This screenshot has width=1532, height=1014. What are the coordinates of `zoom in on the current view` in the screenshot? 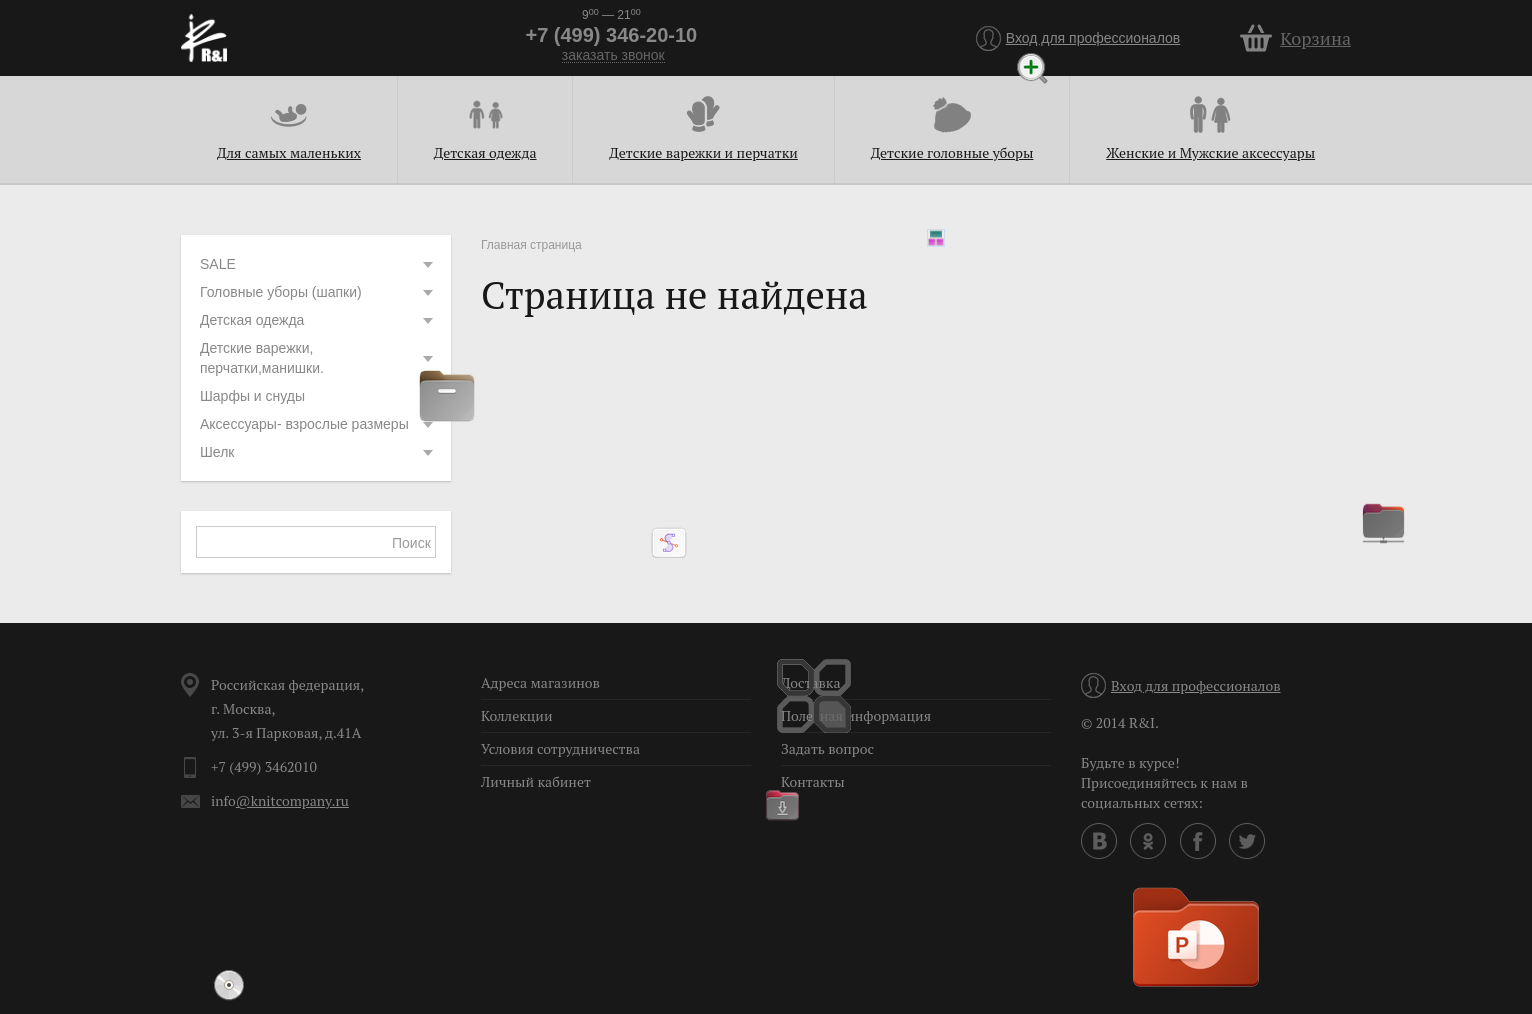 It's located at (1032, 68).